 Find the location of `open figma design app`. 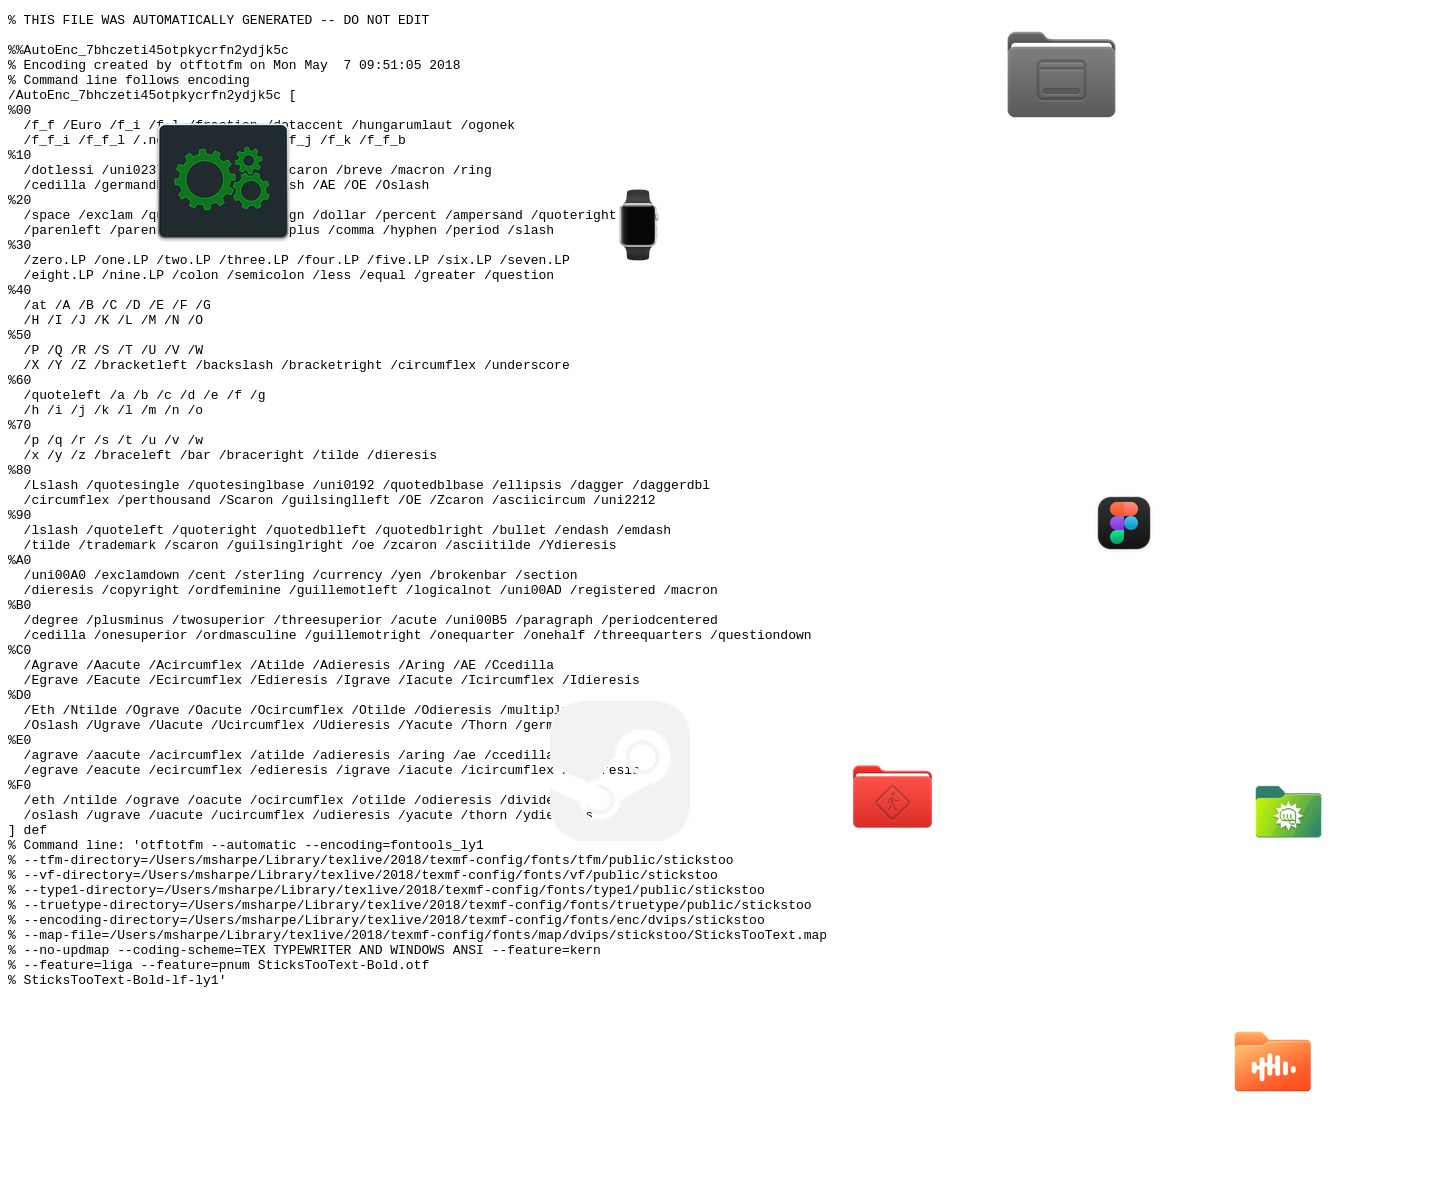

open figma design app is located at coordinates (1124, 523).